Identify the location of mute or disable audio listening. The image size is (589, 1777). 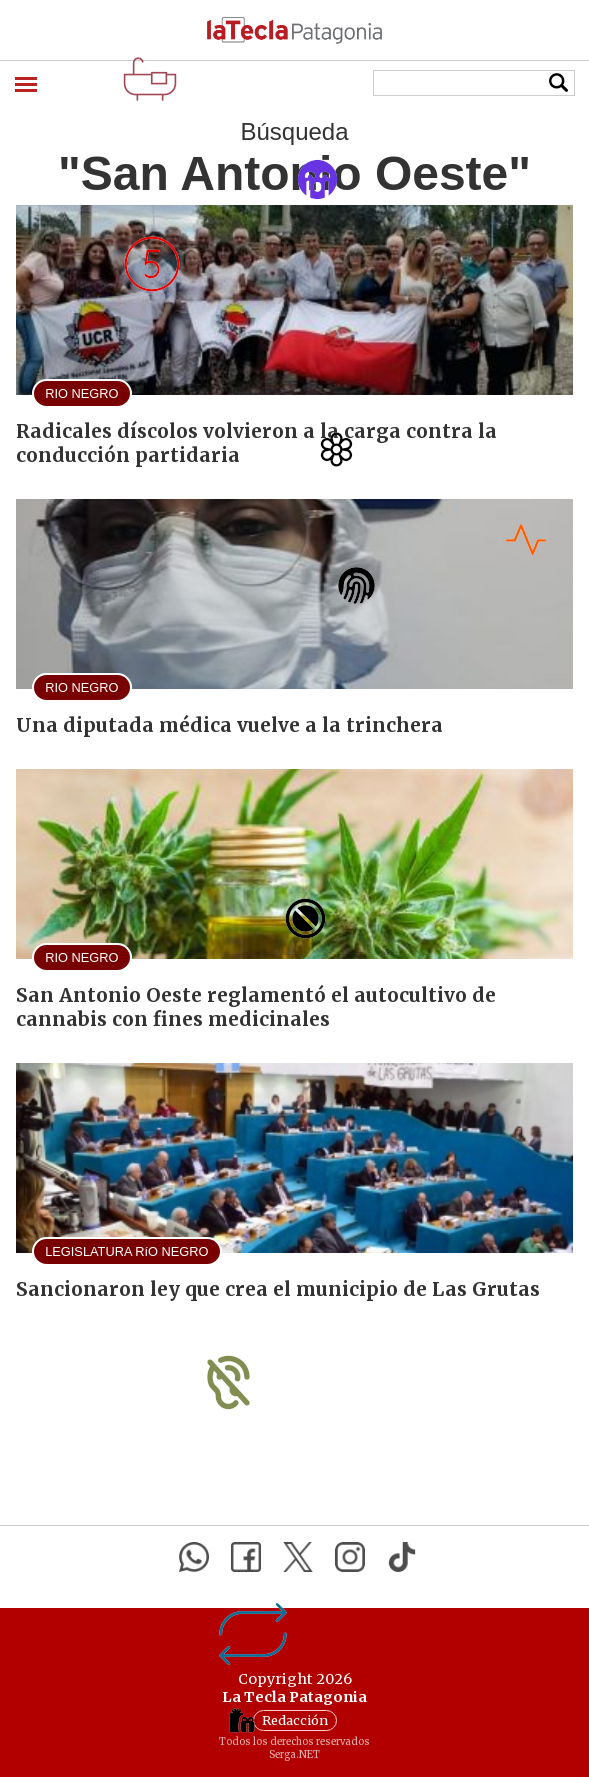
(228, 1382).